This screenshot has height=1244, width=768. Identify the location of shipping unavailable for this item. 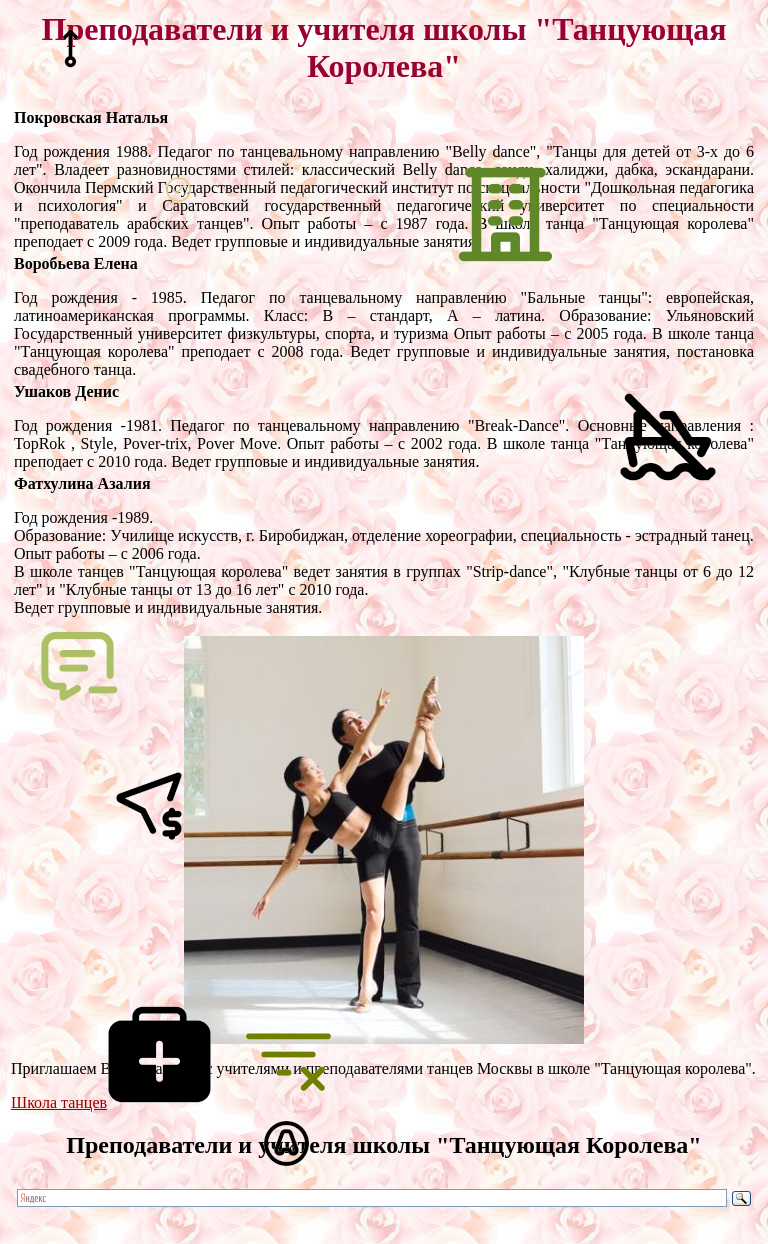
(668, 437).